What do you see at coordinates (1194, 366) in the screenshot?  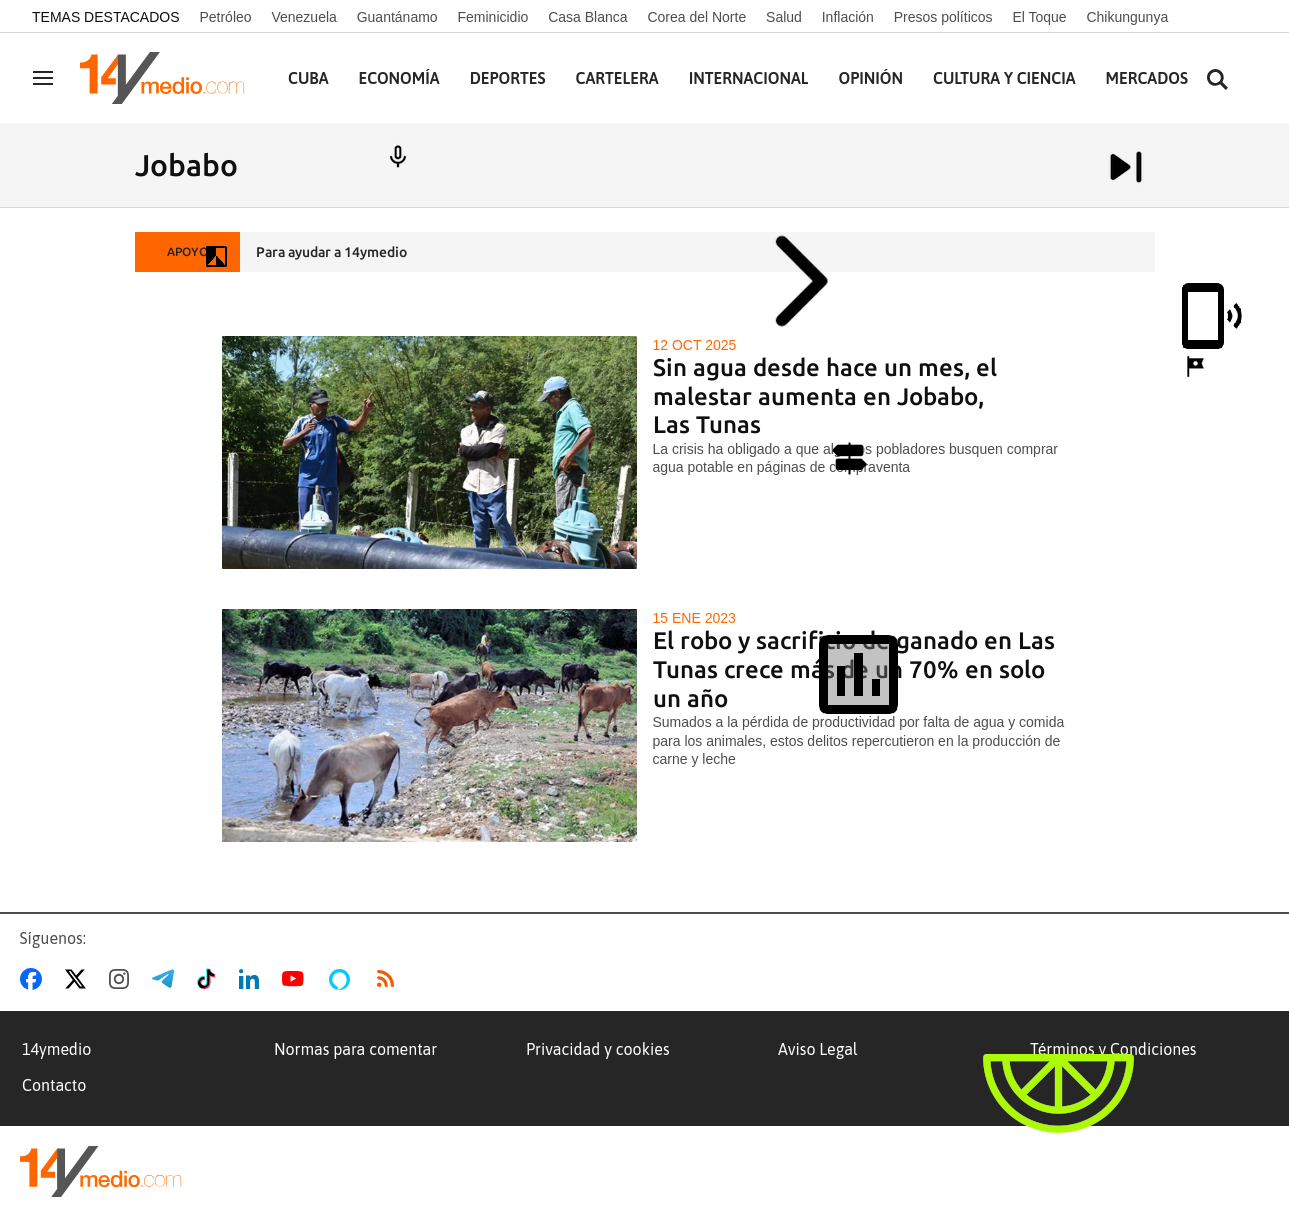 I see `start a guided tour or walkthrough` at bounding box center [1194, 366].